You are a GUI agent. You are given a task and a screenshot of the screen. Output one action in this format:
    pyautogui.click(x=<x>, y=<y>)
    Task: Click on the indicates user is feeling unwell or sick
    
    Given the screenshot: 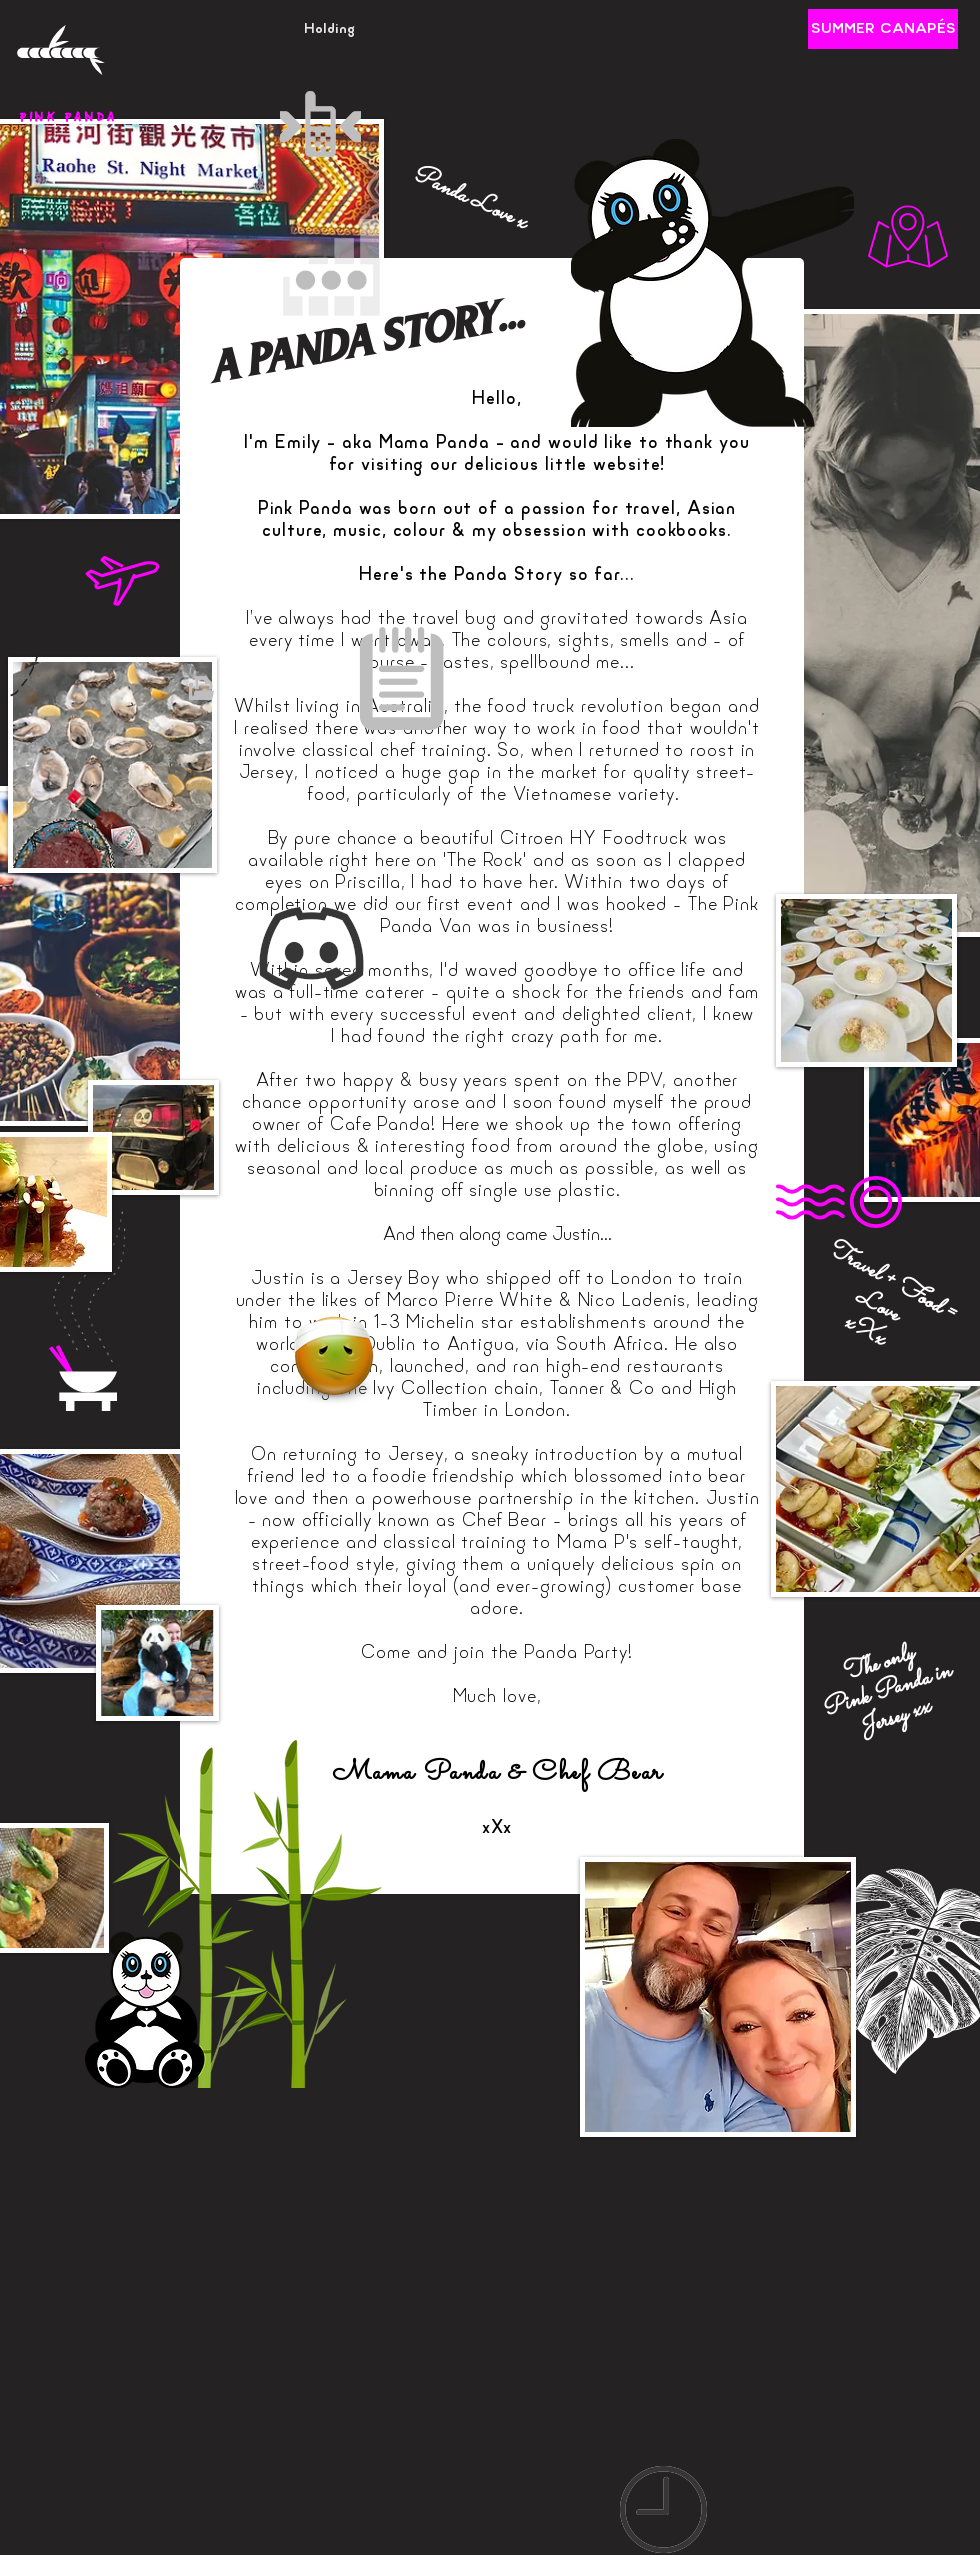 What is the action you would take?
    pyautogui.click(x=334, y=1359)
    